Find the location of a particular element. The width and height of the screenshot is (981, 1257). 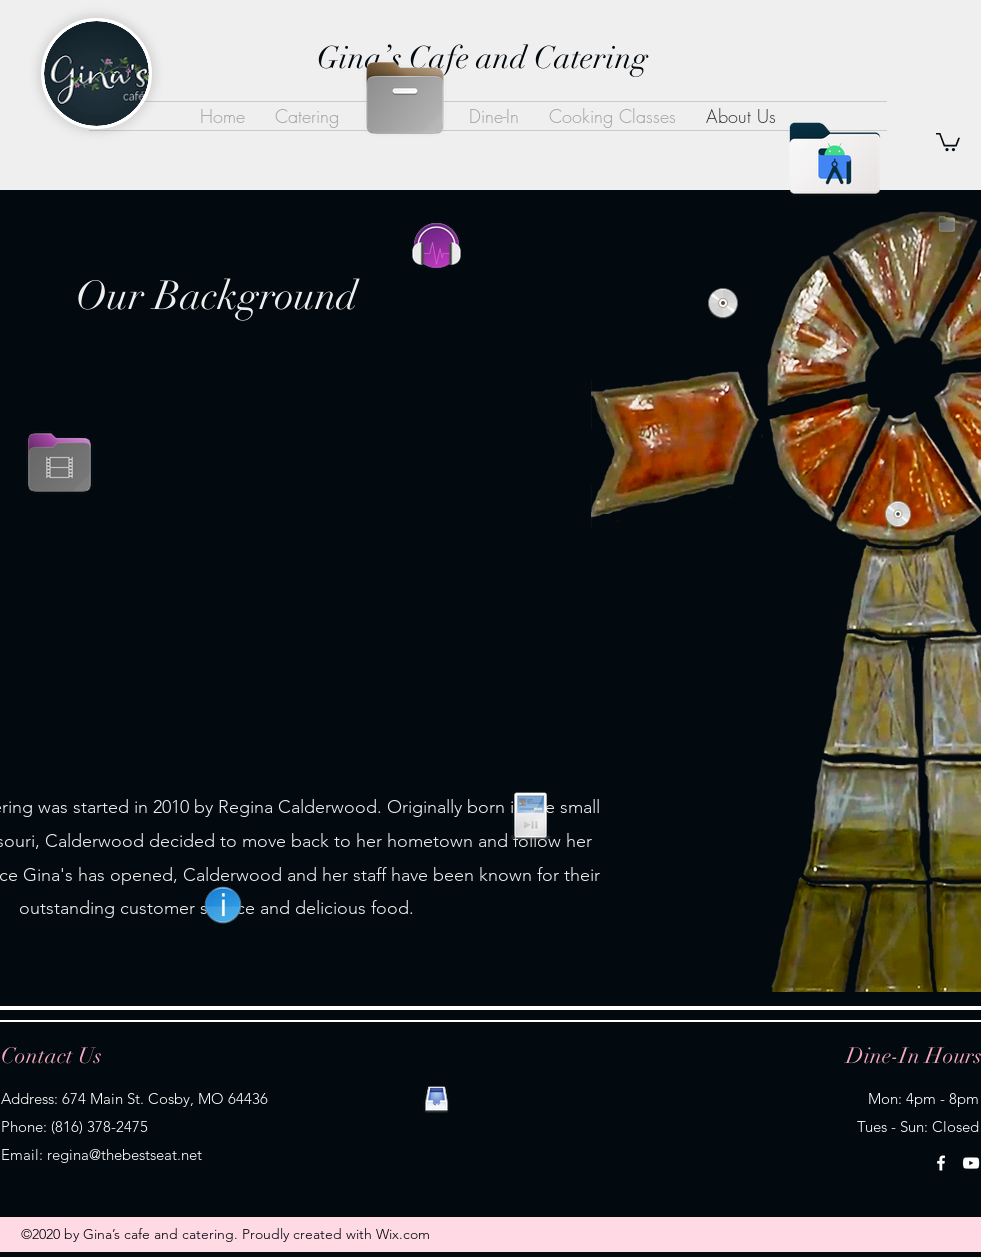

open android studio projects folder is located at coordinates (834, 160).